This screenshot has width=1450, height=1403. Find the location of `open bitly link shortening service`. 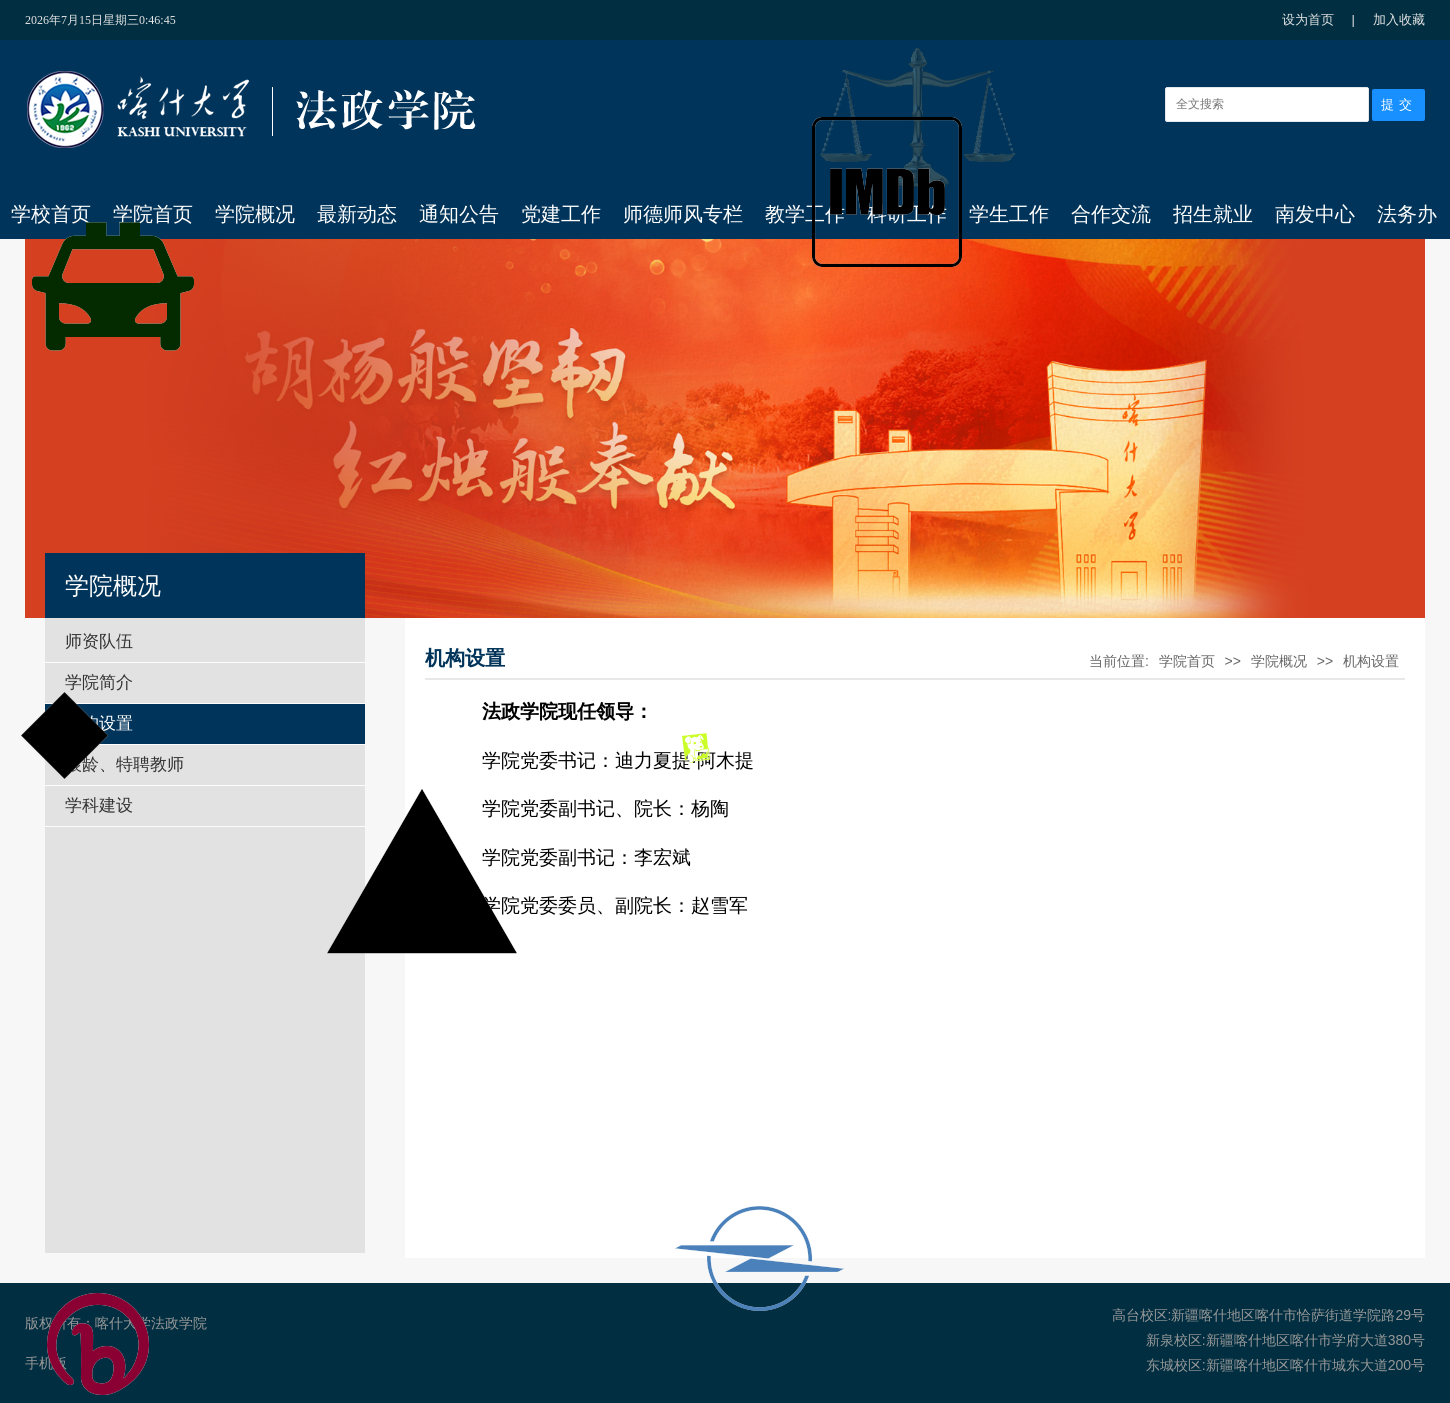

open bitly link shortening service is located at coordinates (98, 1344).